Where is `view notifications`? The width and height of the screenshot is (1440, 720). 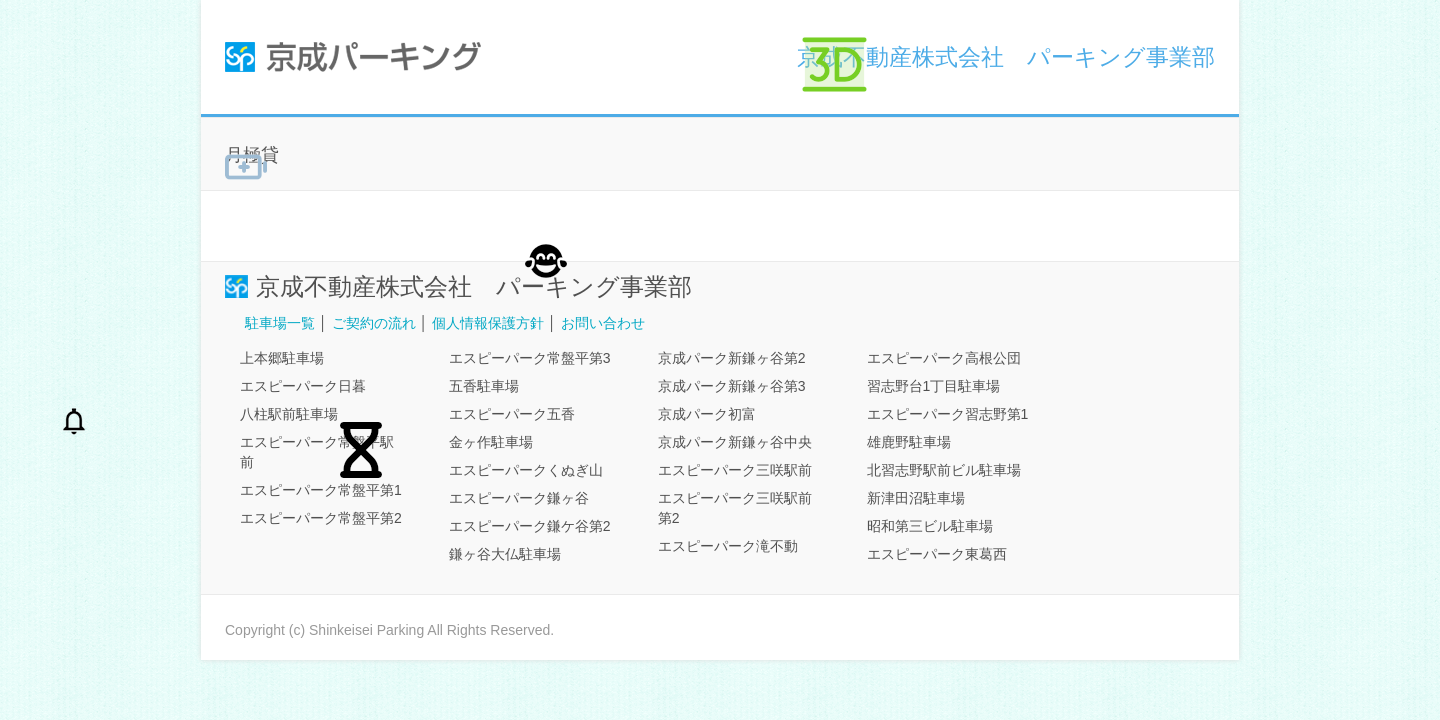
view notifications is located at coordinates (74, 421).